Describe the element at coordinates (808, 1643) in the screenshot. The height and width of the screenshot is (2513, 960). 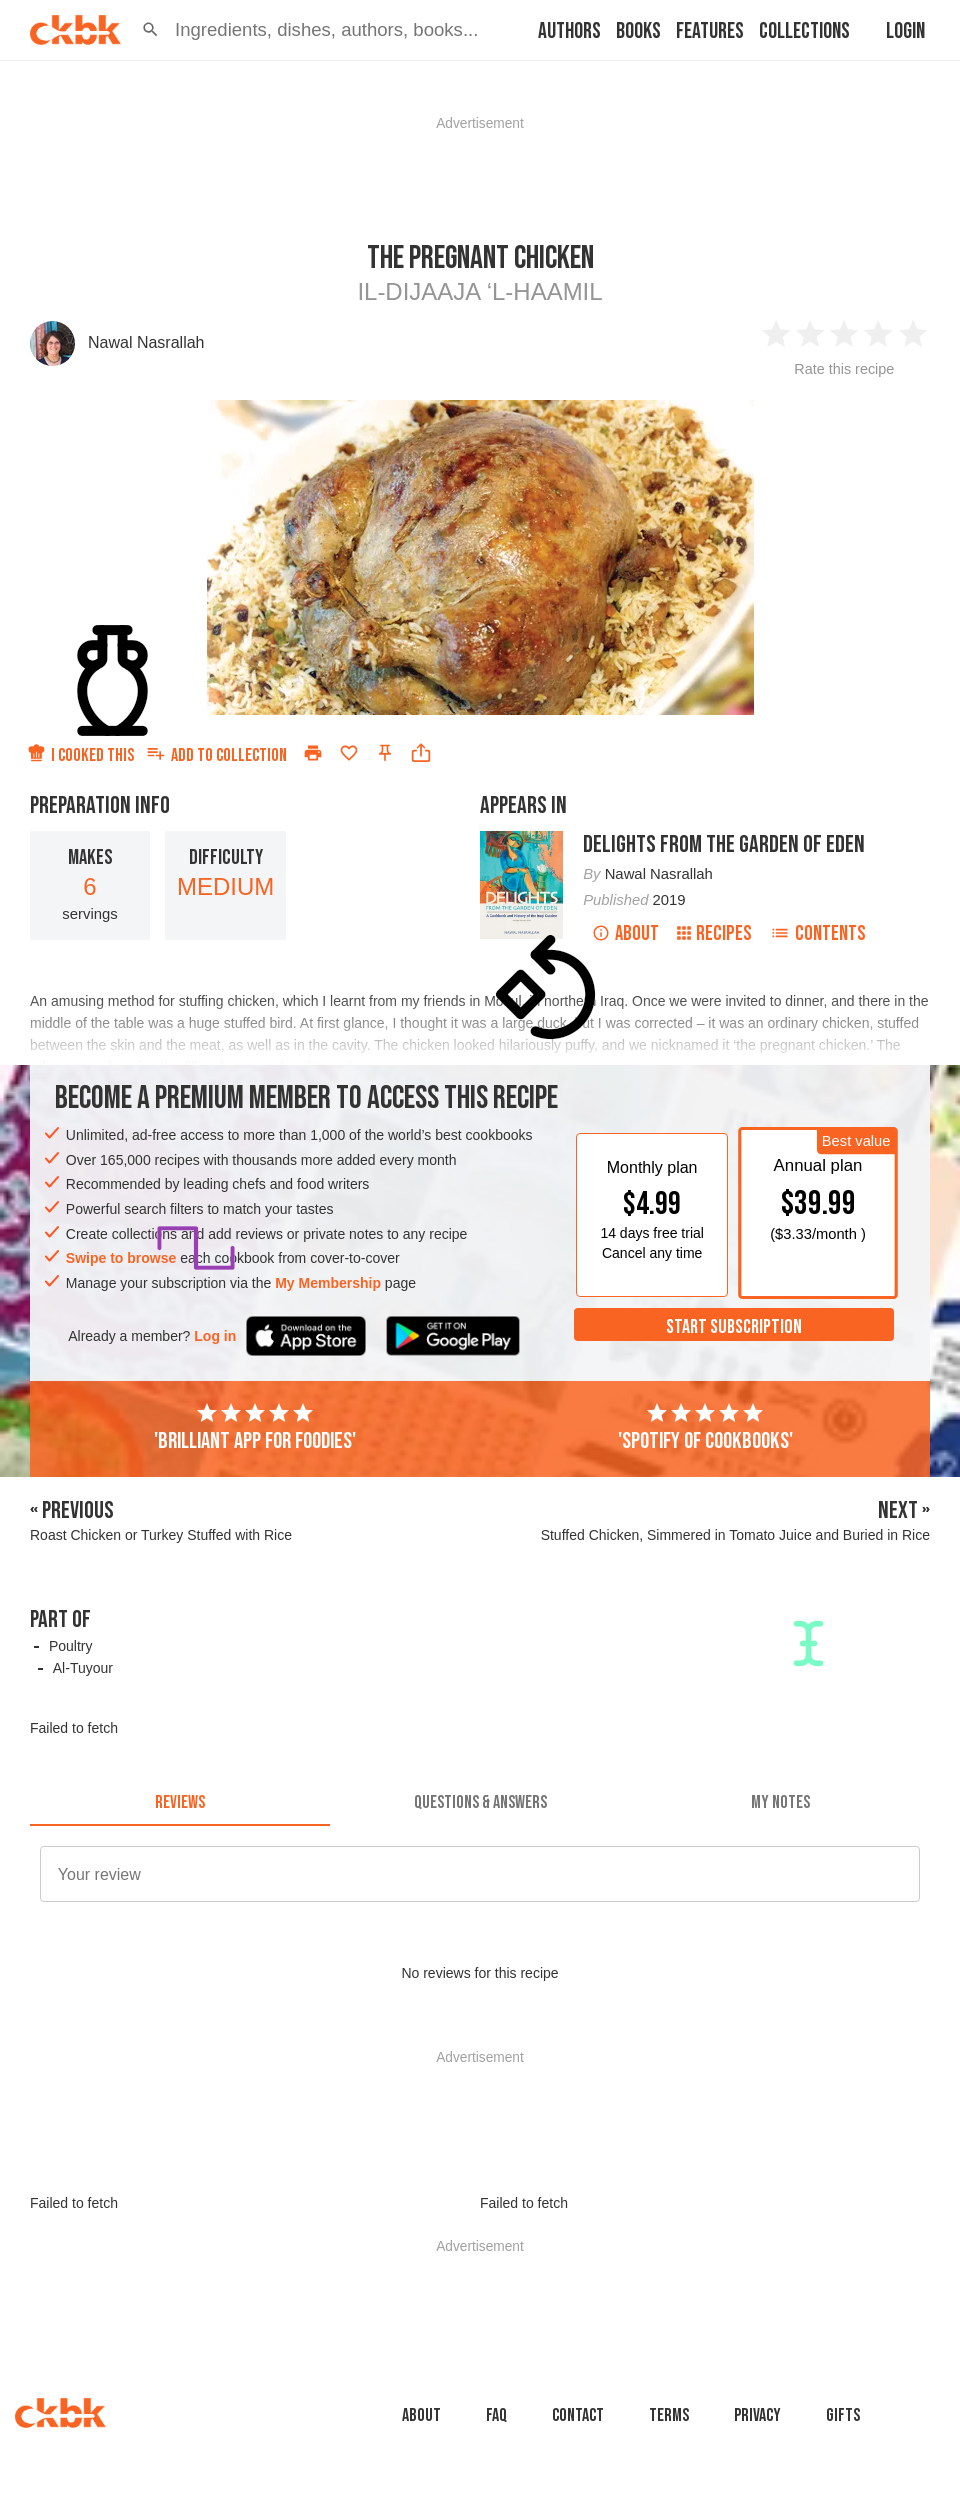
I see `text input field is active` at that location.